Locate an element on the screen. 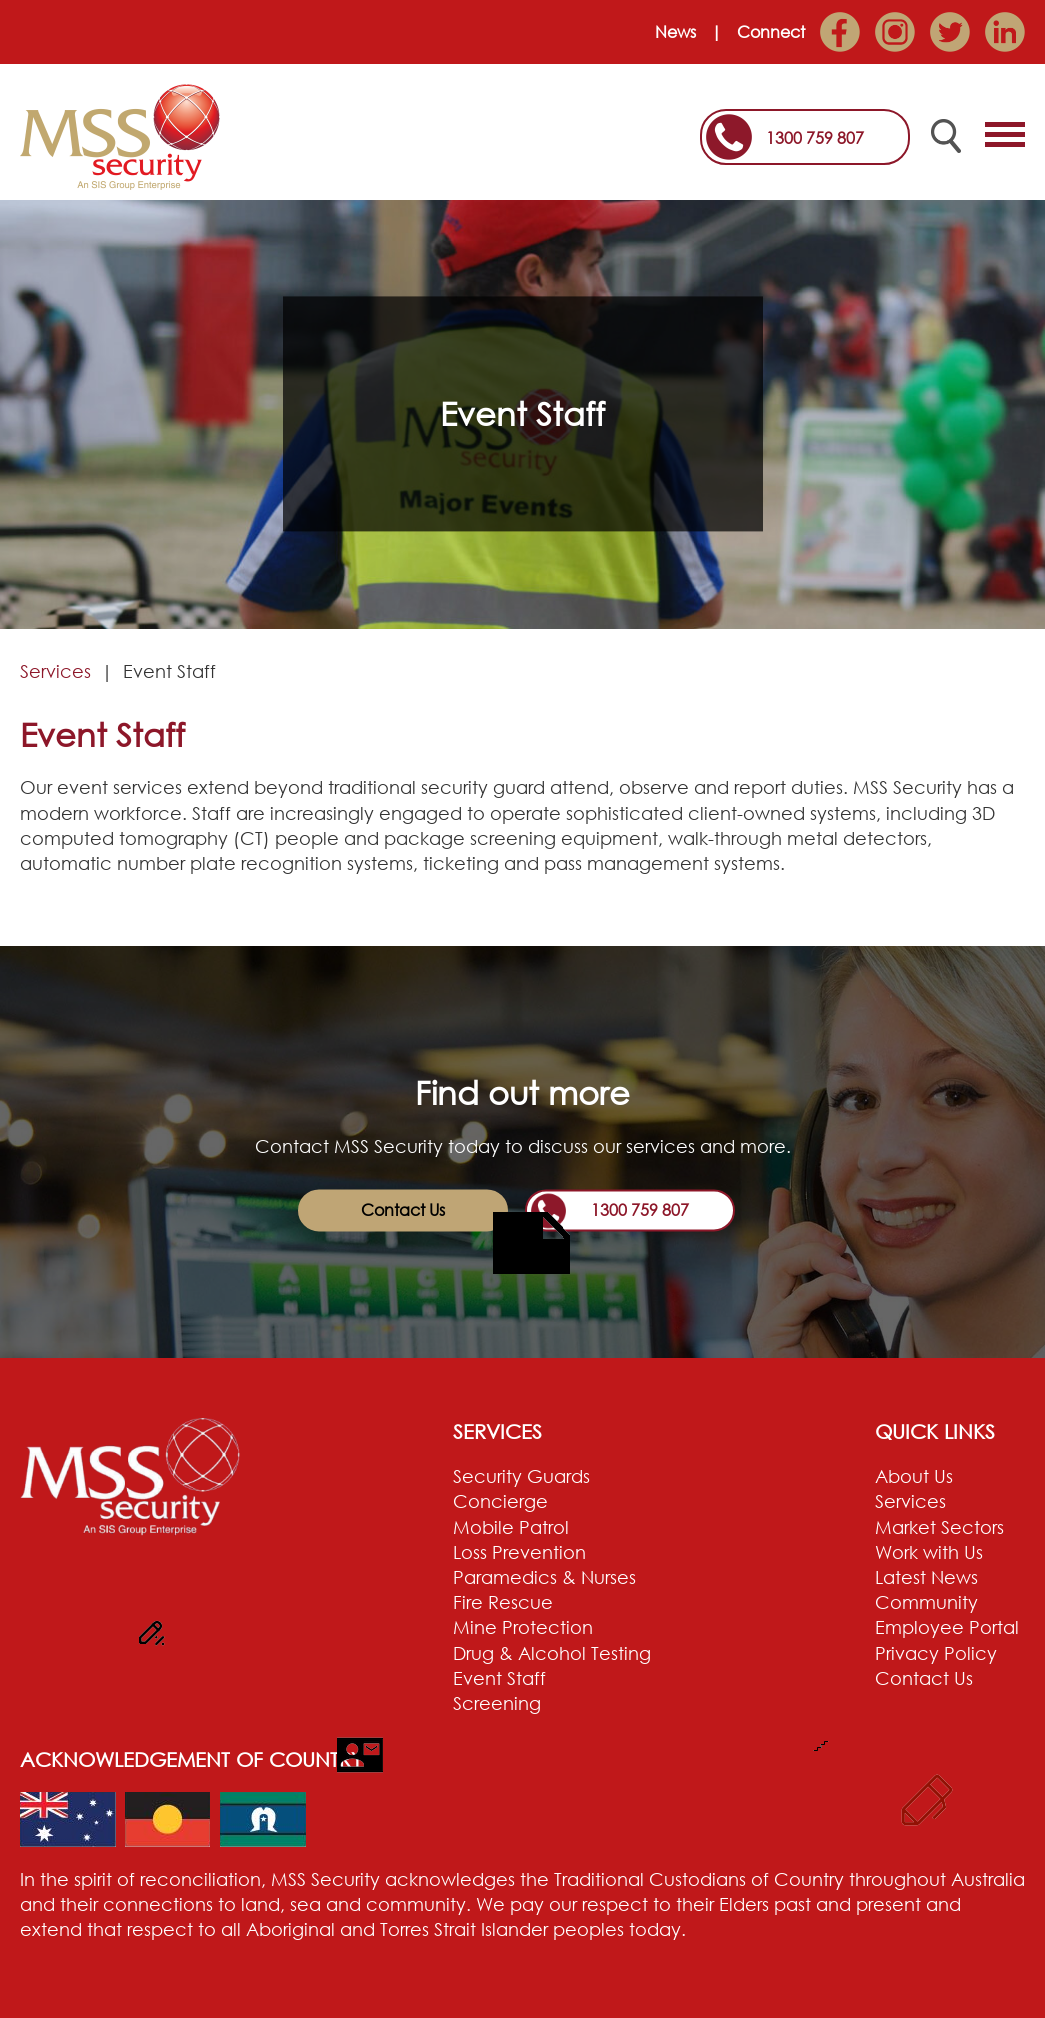 Image resolution: width=1045 pixels, height=2018 pixels. edit or apply a discount code is located at coordinates (151, 1632).